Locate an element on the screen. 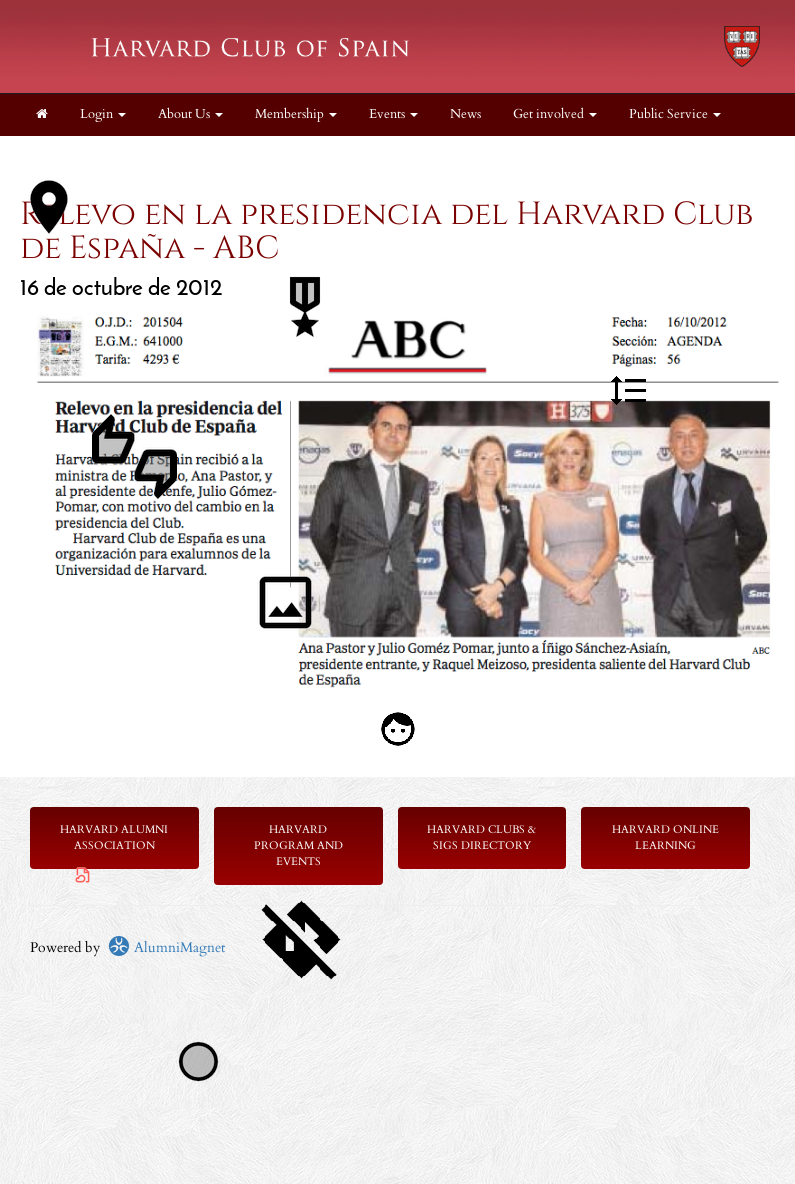  view achievements or badges earned is located at coordinates (305, 307).